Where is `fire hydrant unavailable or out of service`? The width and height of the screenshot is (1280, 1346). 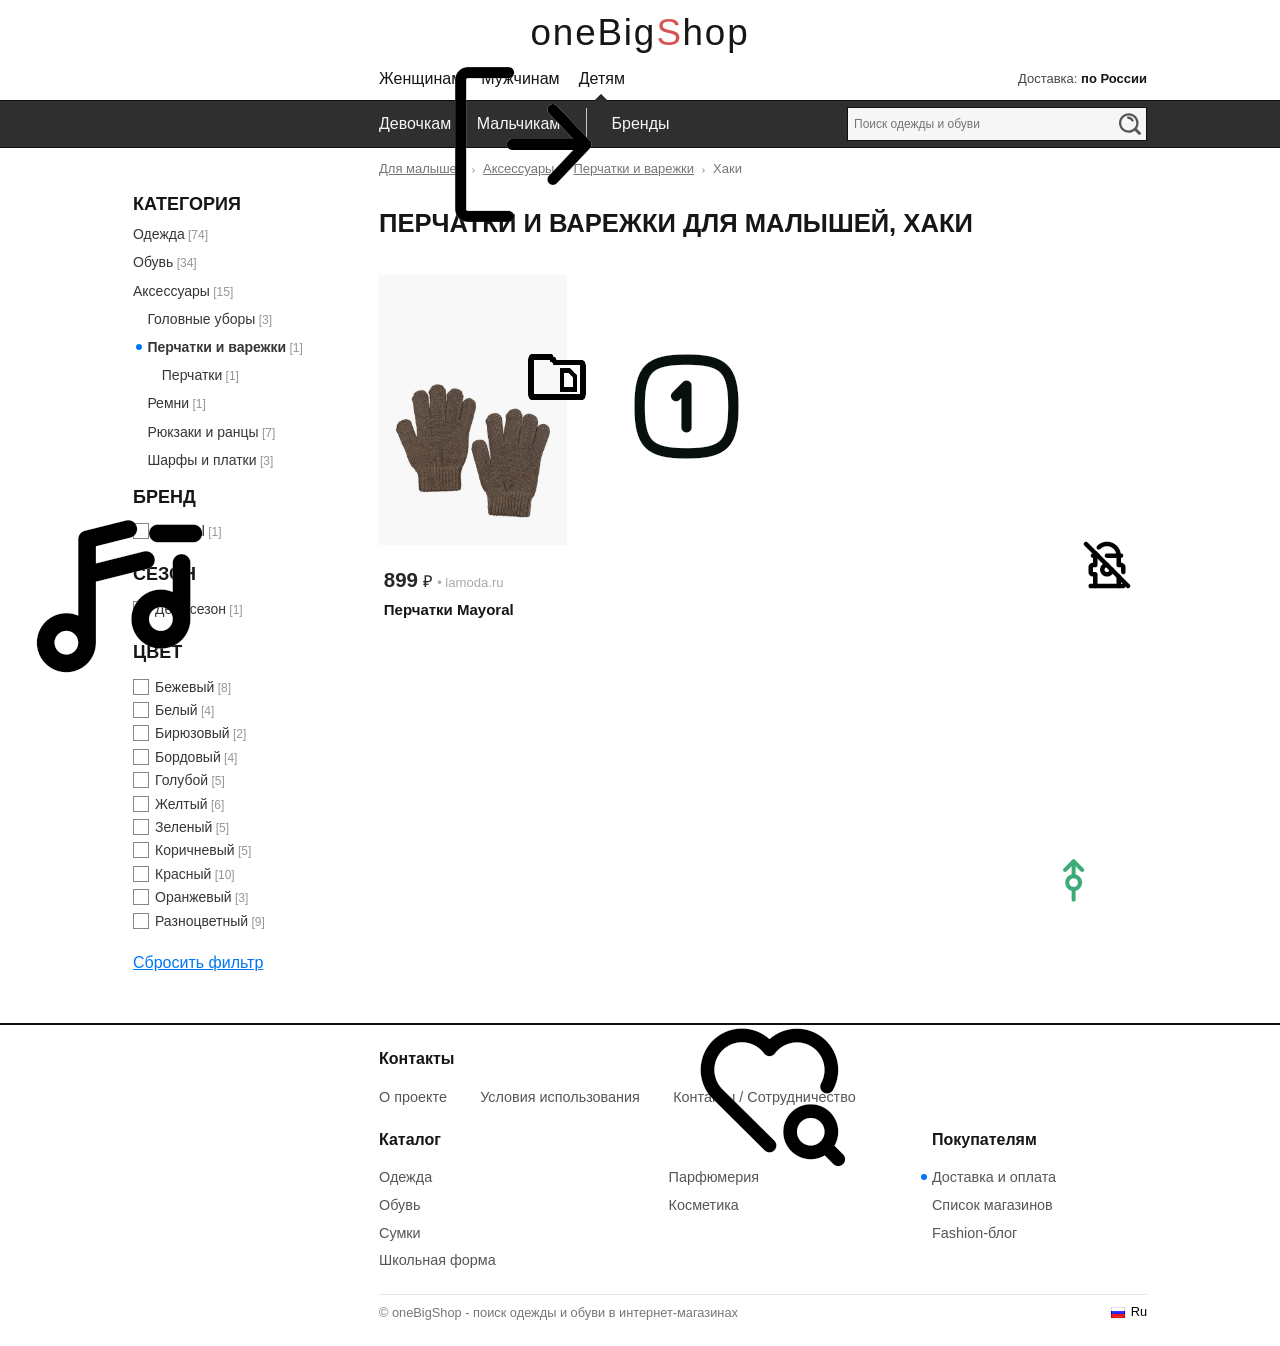
fire hydrant unavailable or out of service is located at coordinates (1107, 565).